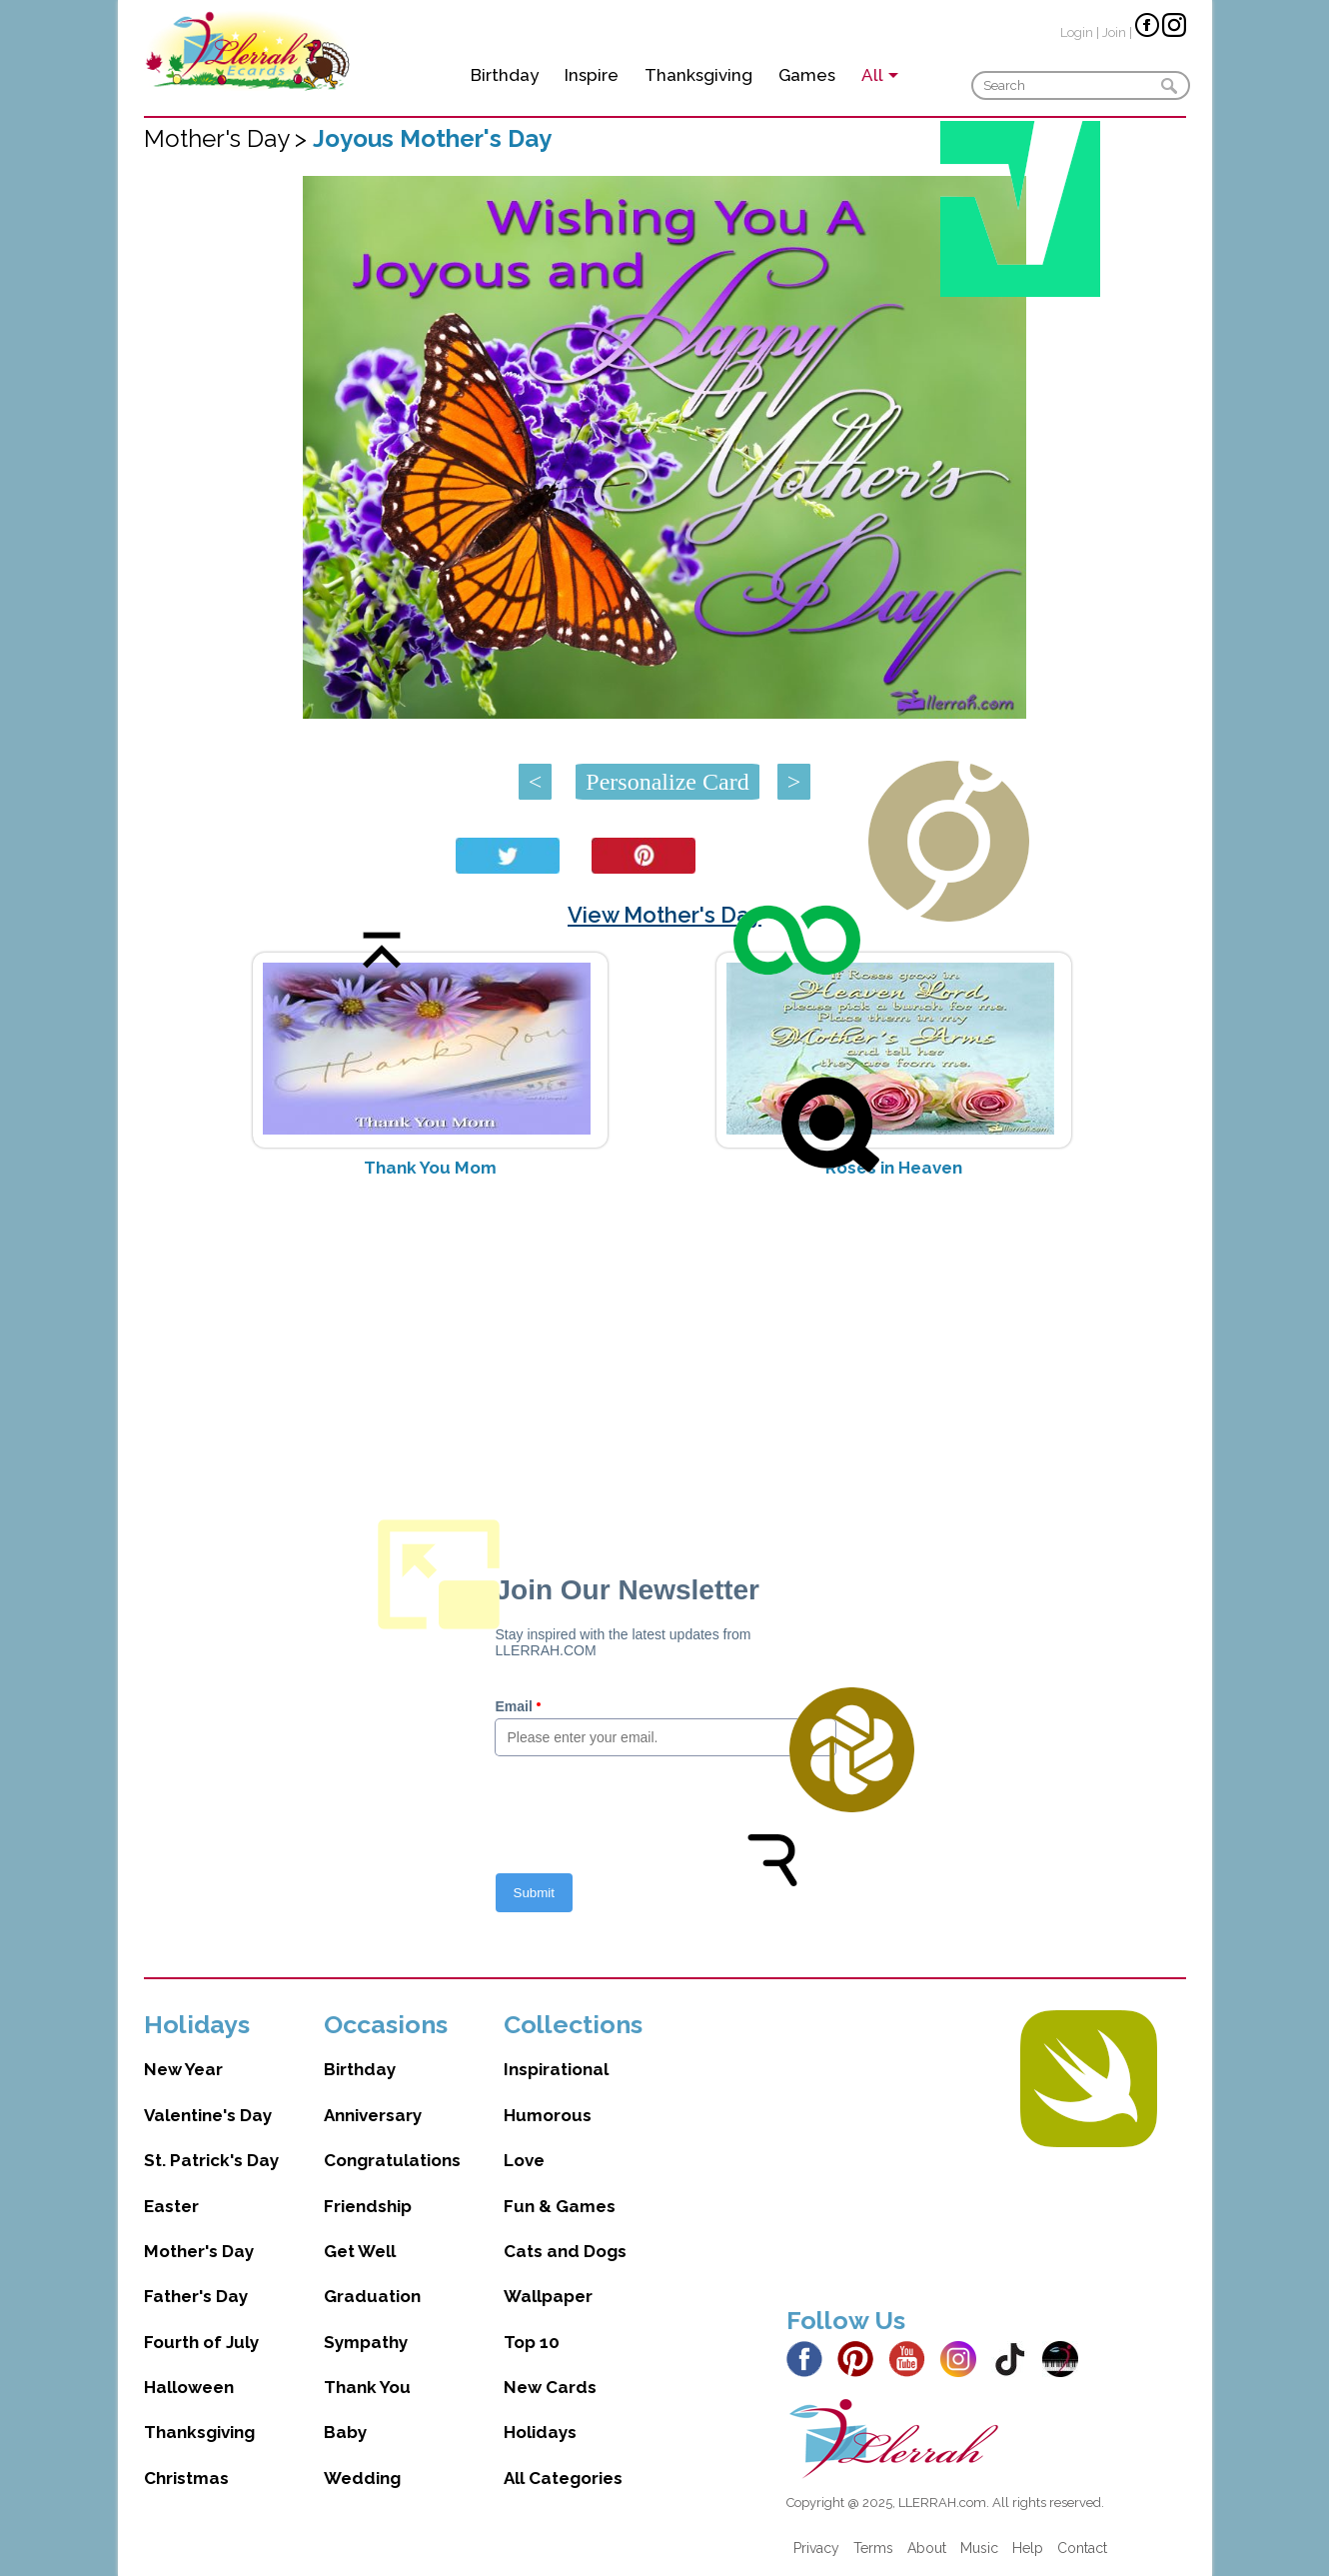 Image resolution: width=1329 pixels, height=2576 pixels. What do you see at coordinates (382, 948) in the screenshot?
I see `skip to the top of a list or page` at bounding box center [382, 948].